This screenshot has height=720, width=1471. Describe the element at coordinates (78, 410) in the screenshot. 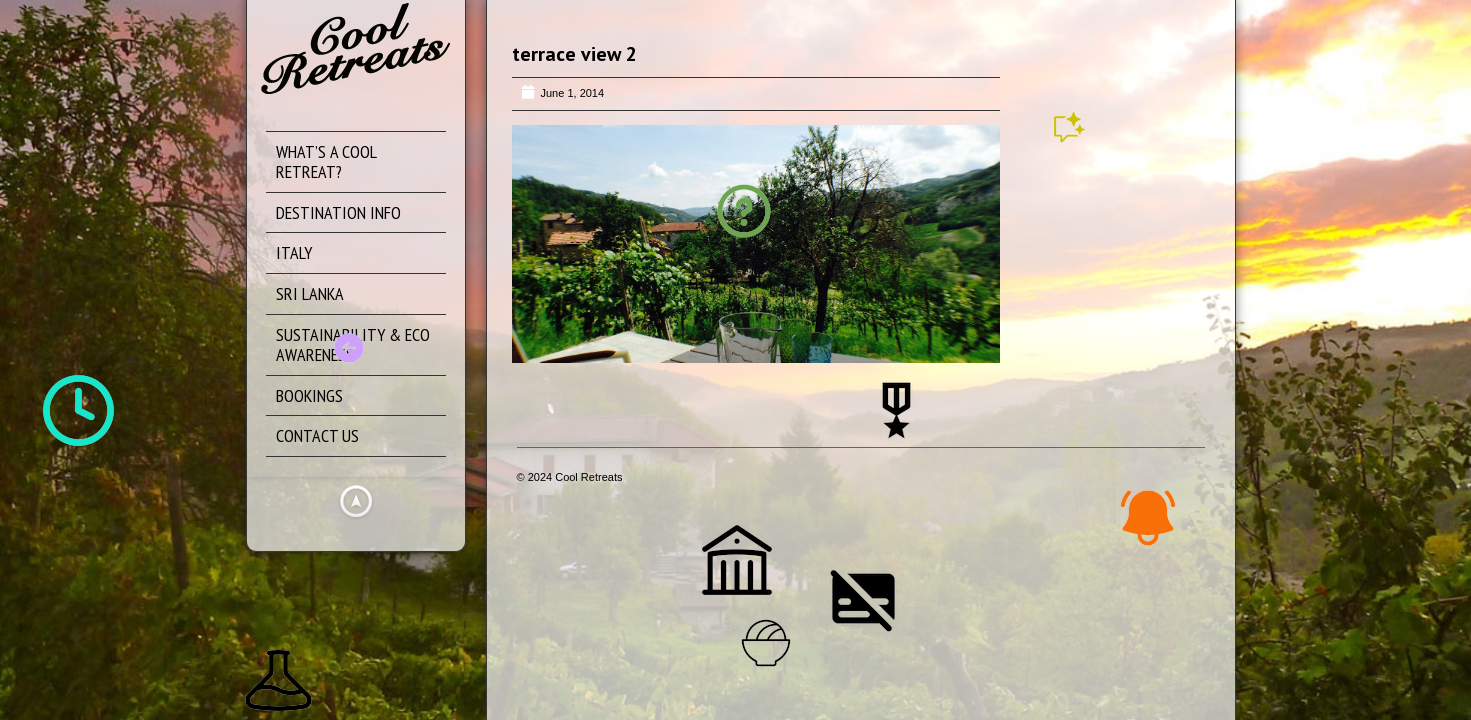

I see `view time or clock settings` at that location.